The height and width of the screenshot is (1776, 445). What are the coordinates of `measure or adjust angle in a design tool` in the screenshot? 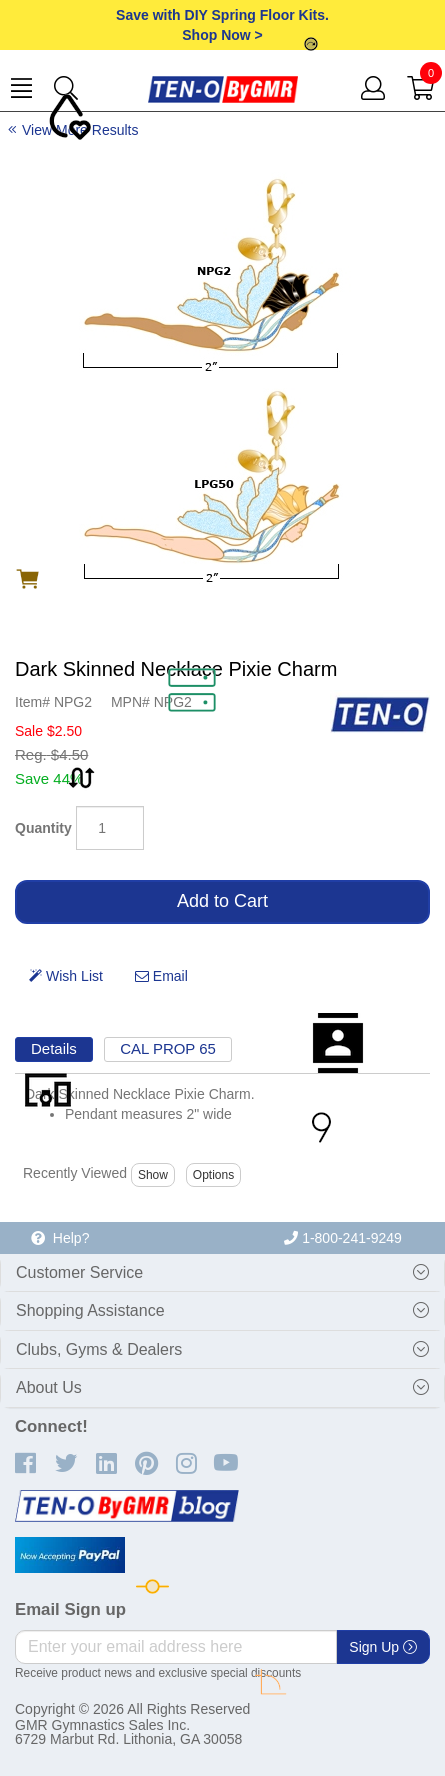 It's located at (269, 1683).